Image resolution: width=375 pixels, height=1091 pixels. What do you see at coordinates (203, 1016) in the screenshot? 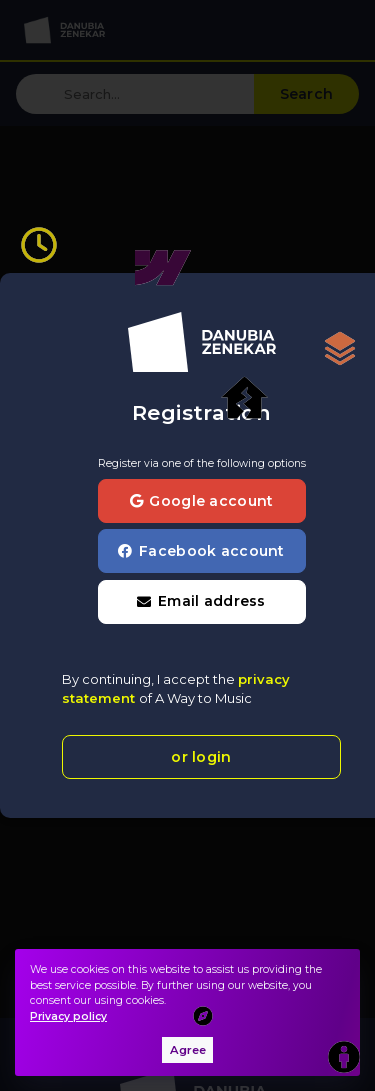
I see `access navigation or direction features` at bounding box center [203, 1016].